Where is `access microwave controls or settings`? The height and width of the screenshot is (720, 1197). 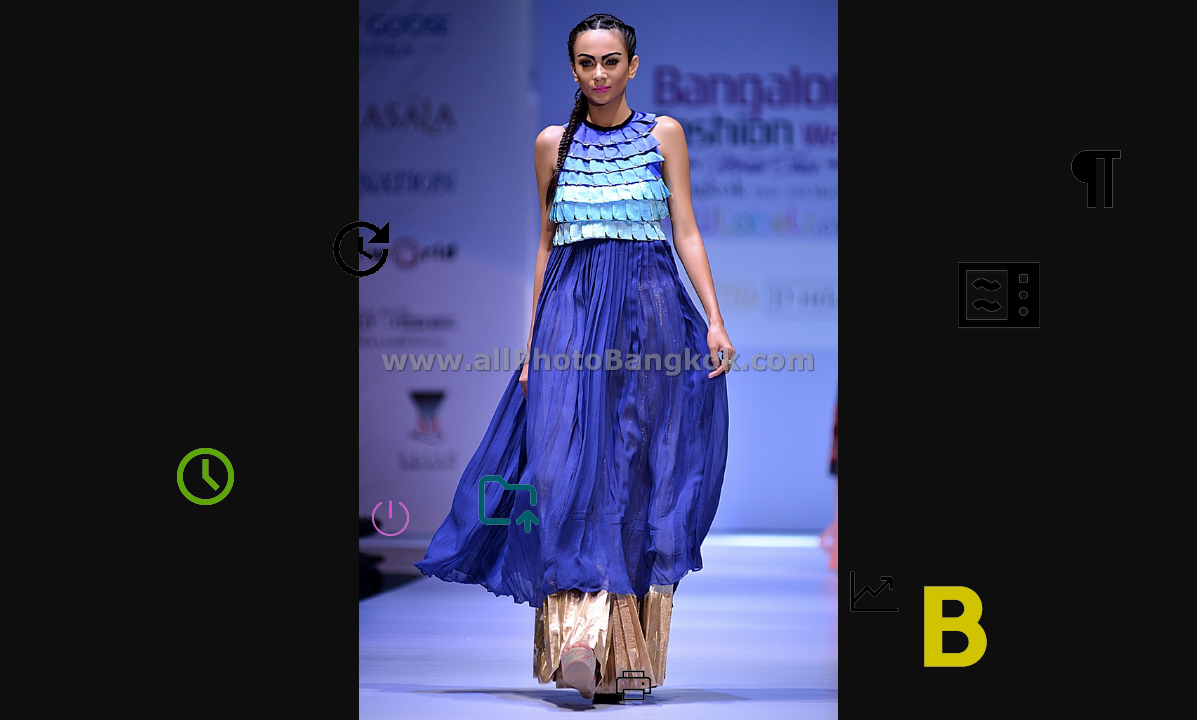 access microwave controls or settings is located at coordinates (999, 295).